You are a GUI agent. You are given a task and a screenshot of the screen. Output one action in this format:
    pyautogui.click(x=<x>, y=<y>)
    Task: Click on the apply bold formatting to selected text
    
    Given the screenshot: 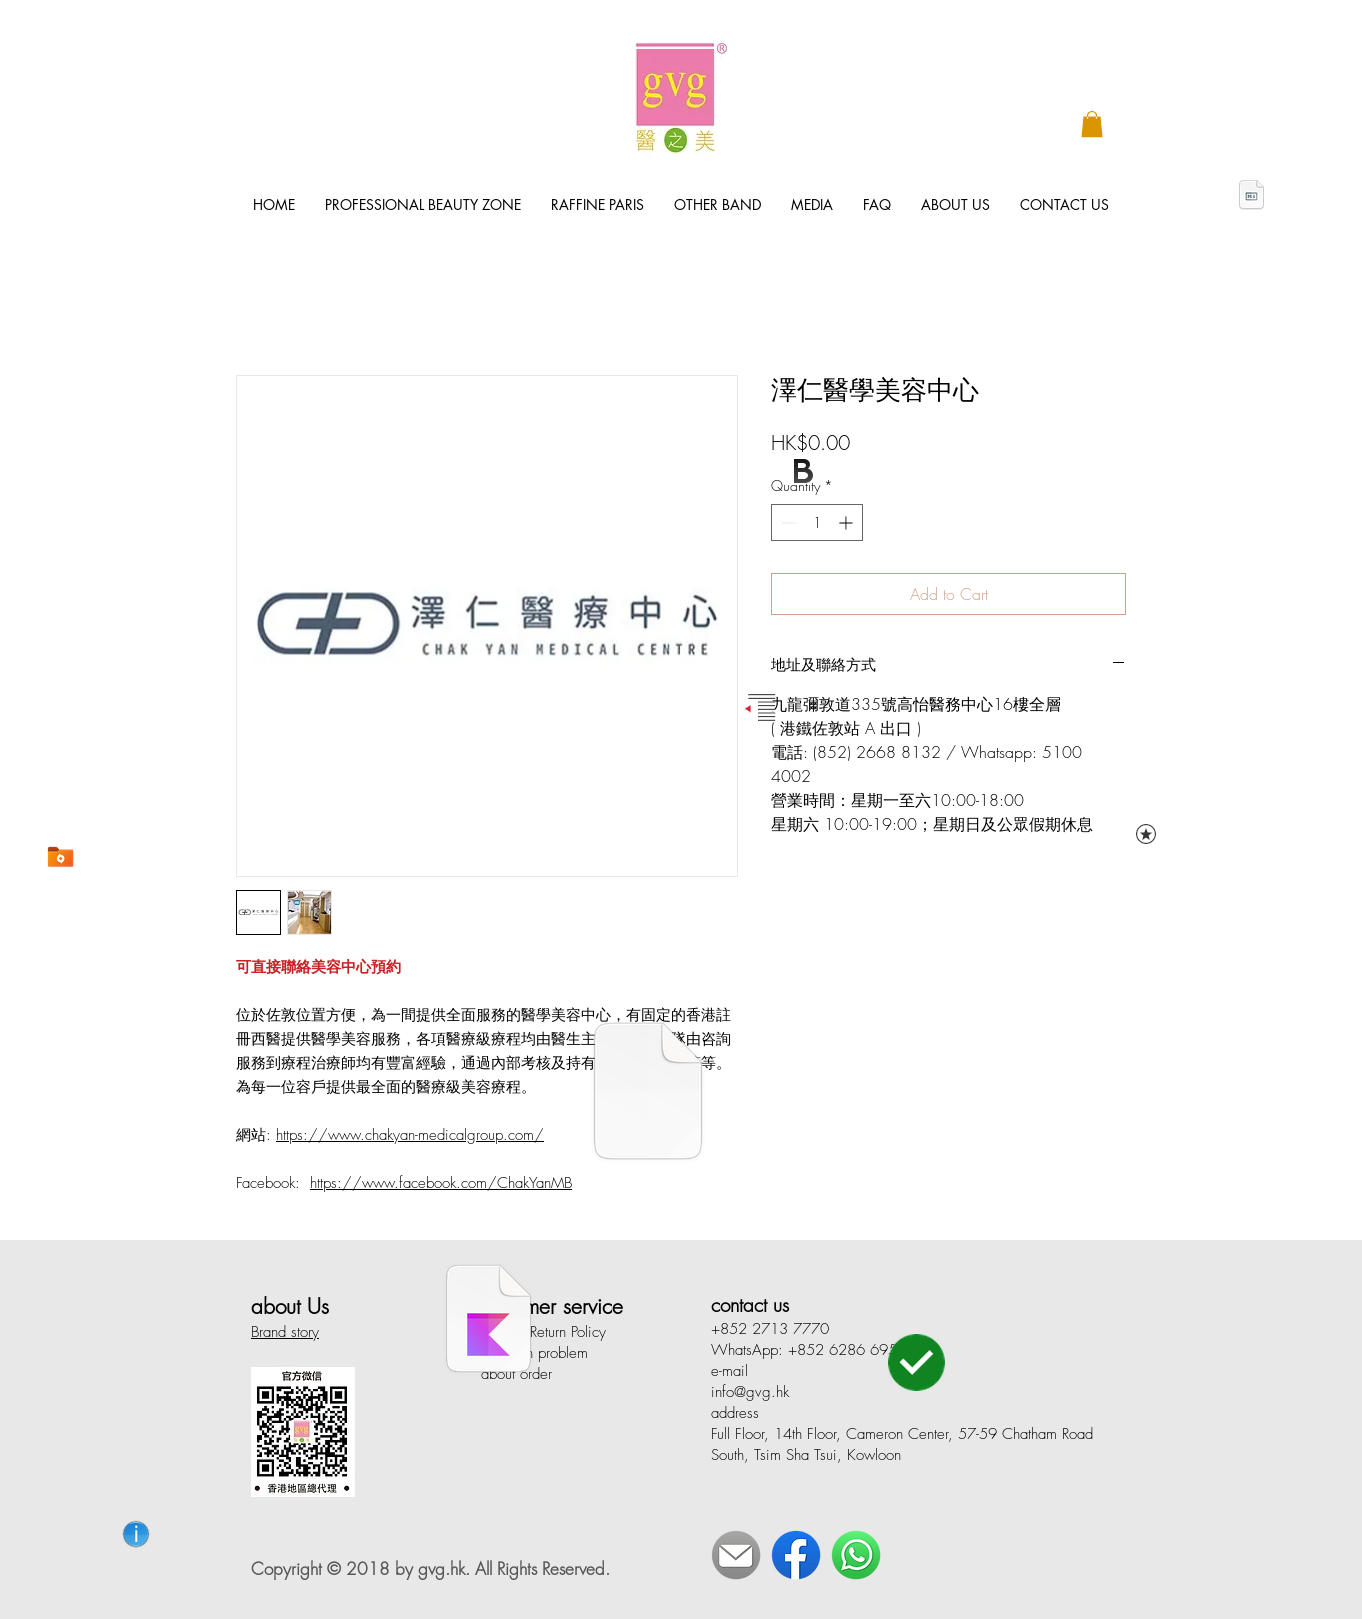 What is the action you would take?
    pyautogui.click(x=803, y=471)
    